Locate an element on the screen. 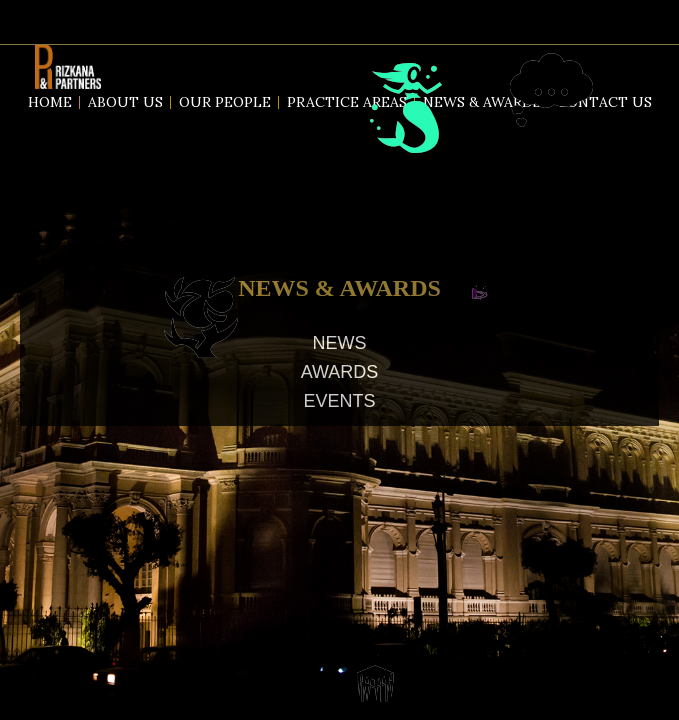 The width and height of the screenshot is (679, 720). indicates a cursed or corrupted plant item is located at coordinates (203, 317).